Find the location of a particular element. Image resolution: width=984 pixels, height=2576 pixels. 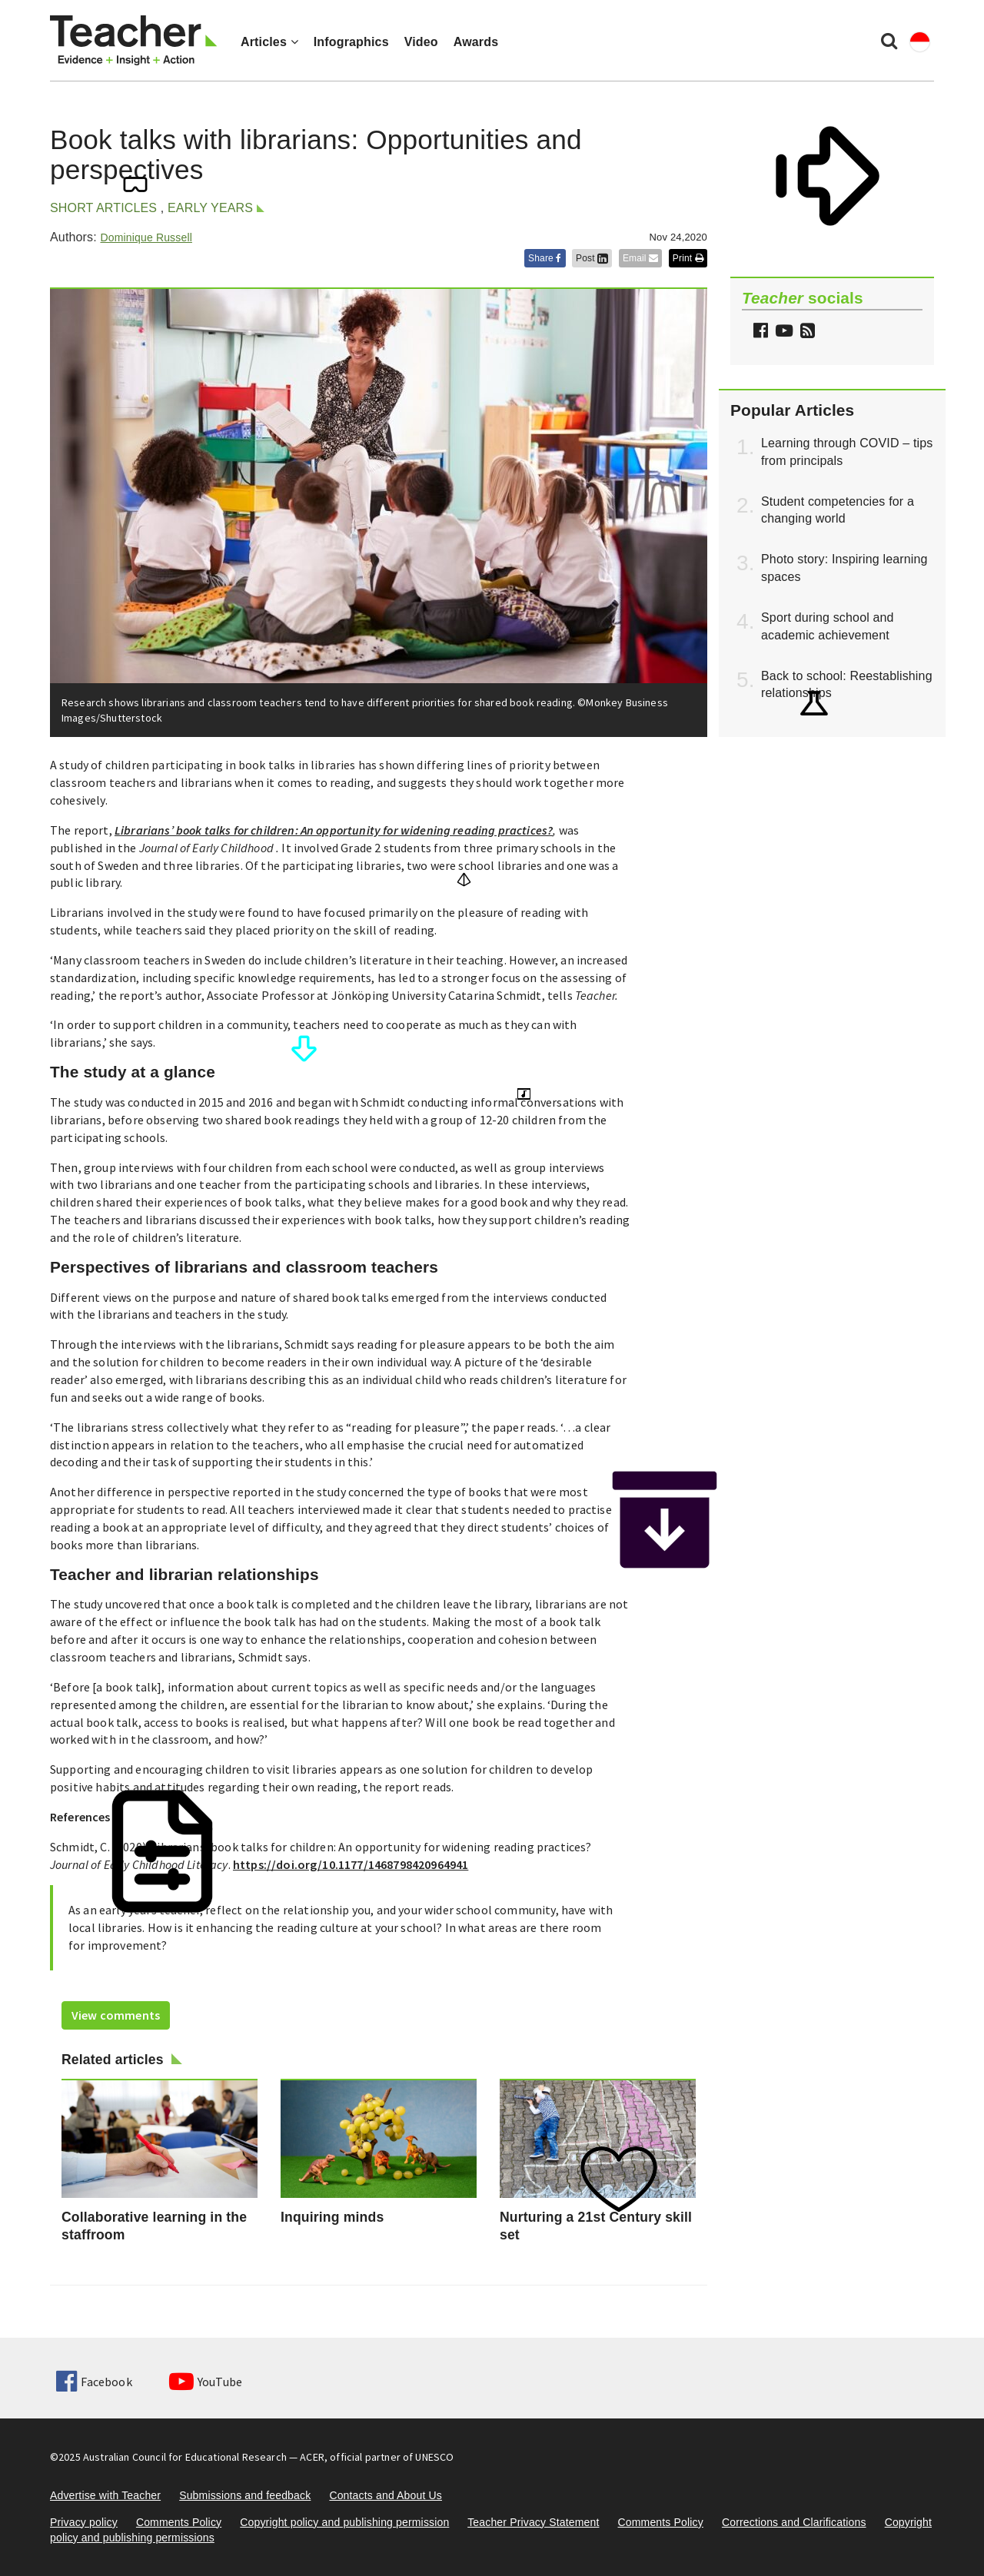

access virtual reality or VR mode is located at coordinates (135, 184).